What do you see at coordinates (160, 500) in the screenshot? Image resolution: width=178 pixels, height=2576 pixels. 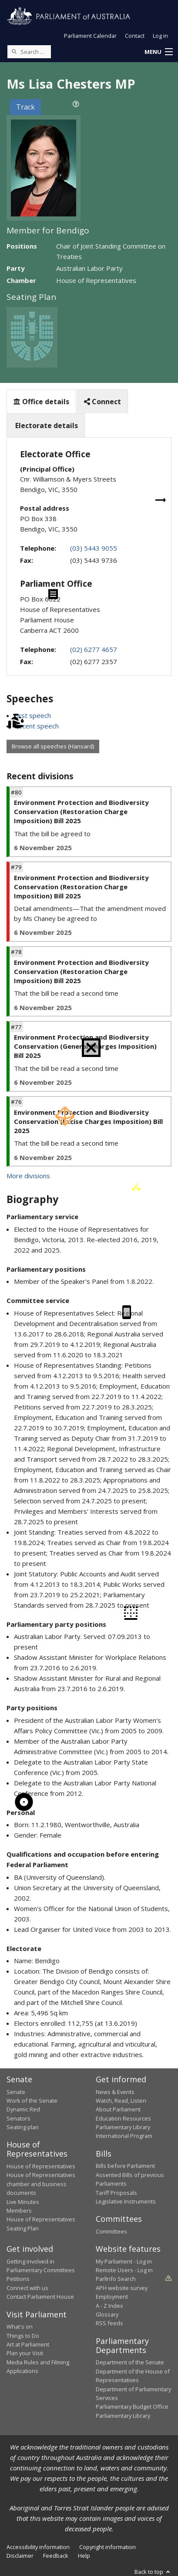 I see `indicates no change or stable trend` at bounding box center [160, 500].